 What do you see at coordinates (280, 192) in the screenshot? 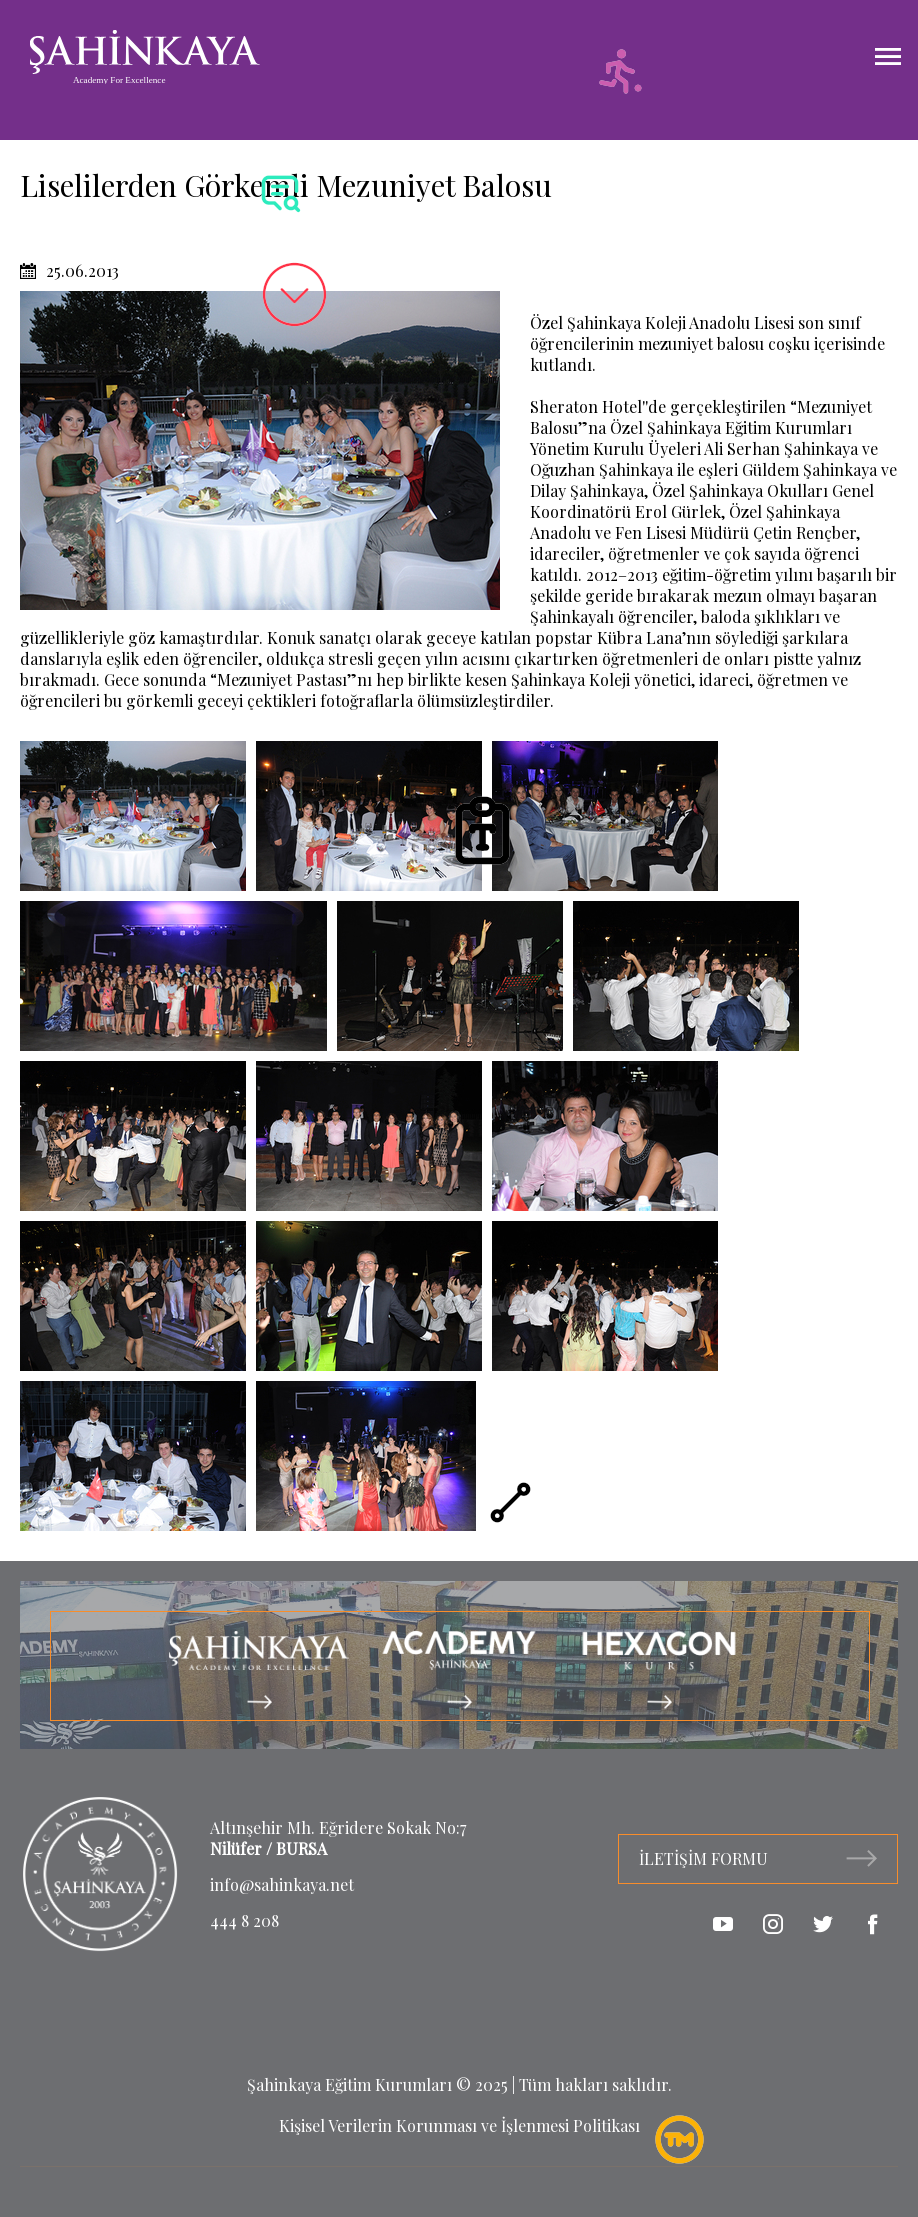
I see `search through your messages` at bounding box center [280, 192].